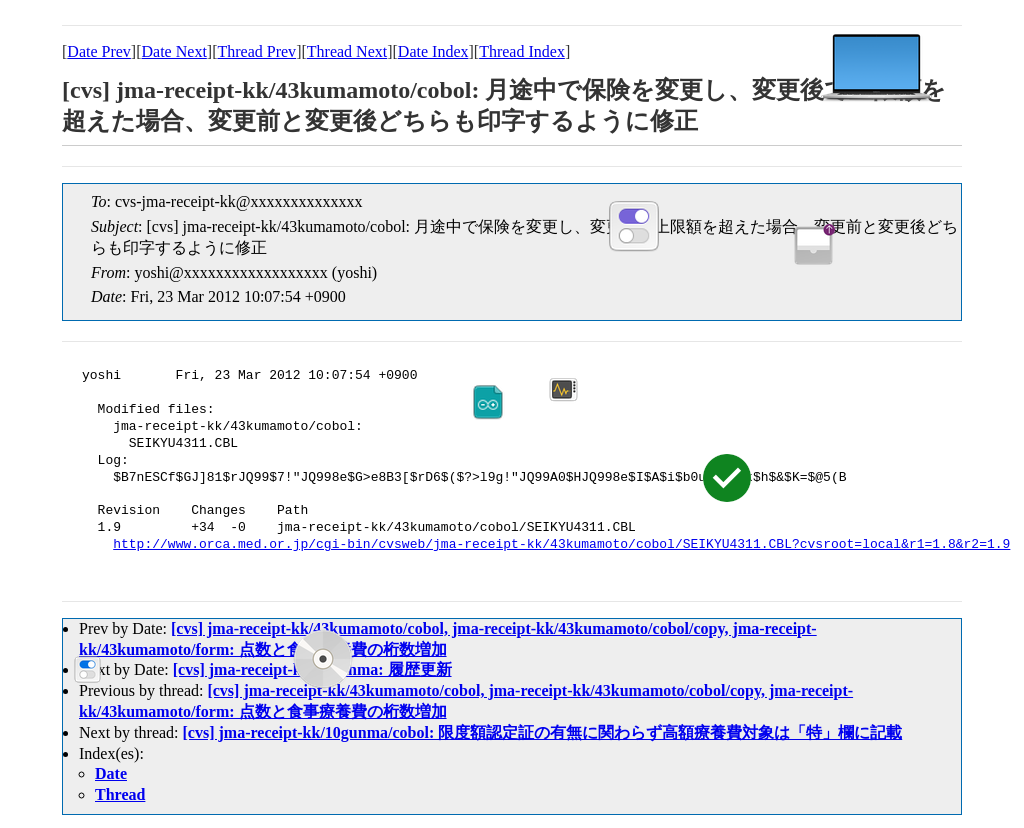 This screenshot has width=1024, height=828. What do you see at coordinates (87, 669) in the screenshot?
I see `open system settings or preferences` at bounding box center [87, 669].